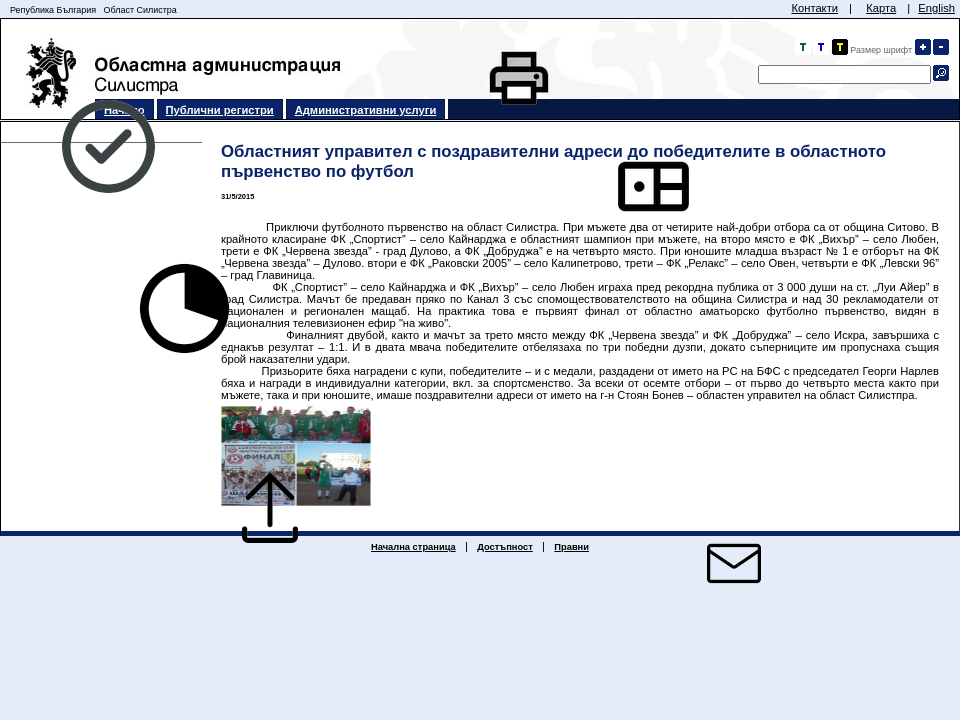  What do you see at coordinates (653, 186) in the screenshot?
I see `view nearby bento or lunch spots` at bounding box center [653, 186].